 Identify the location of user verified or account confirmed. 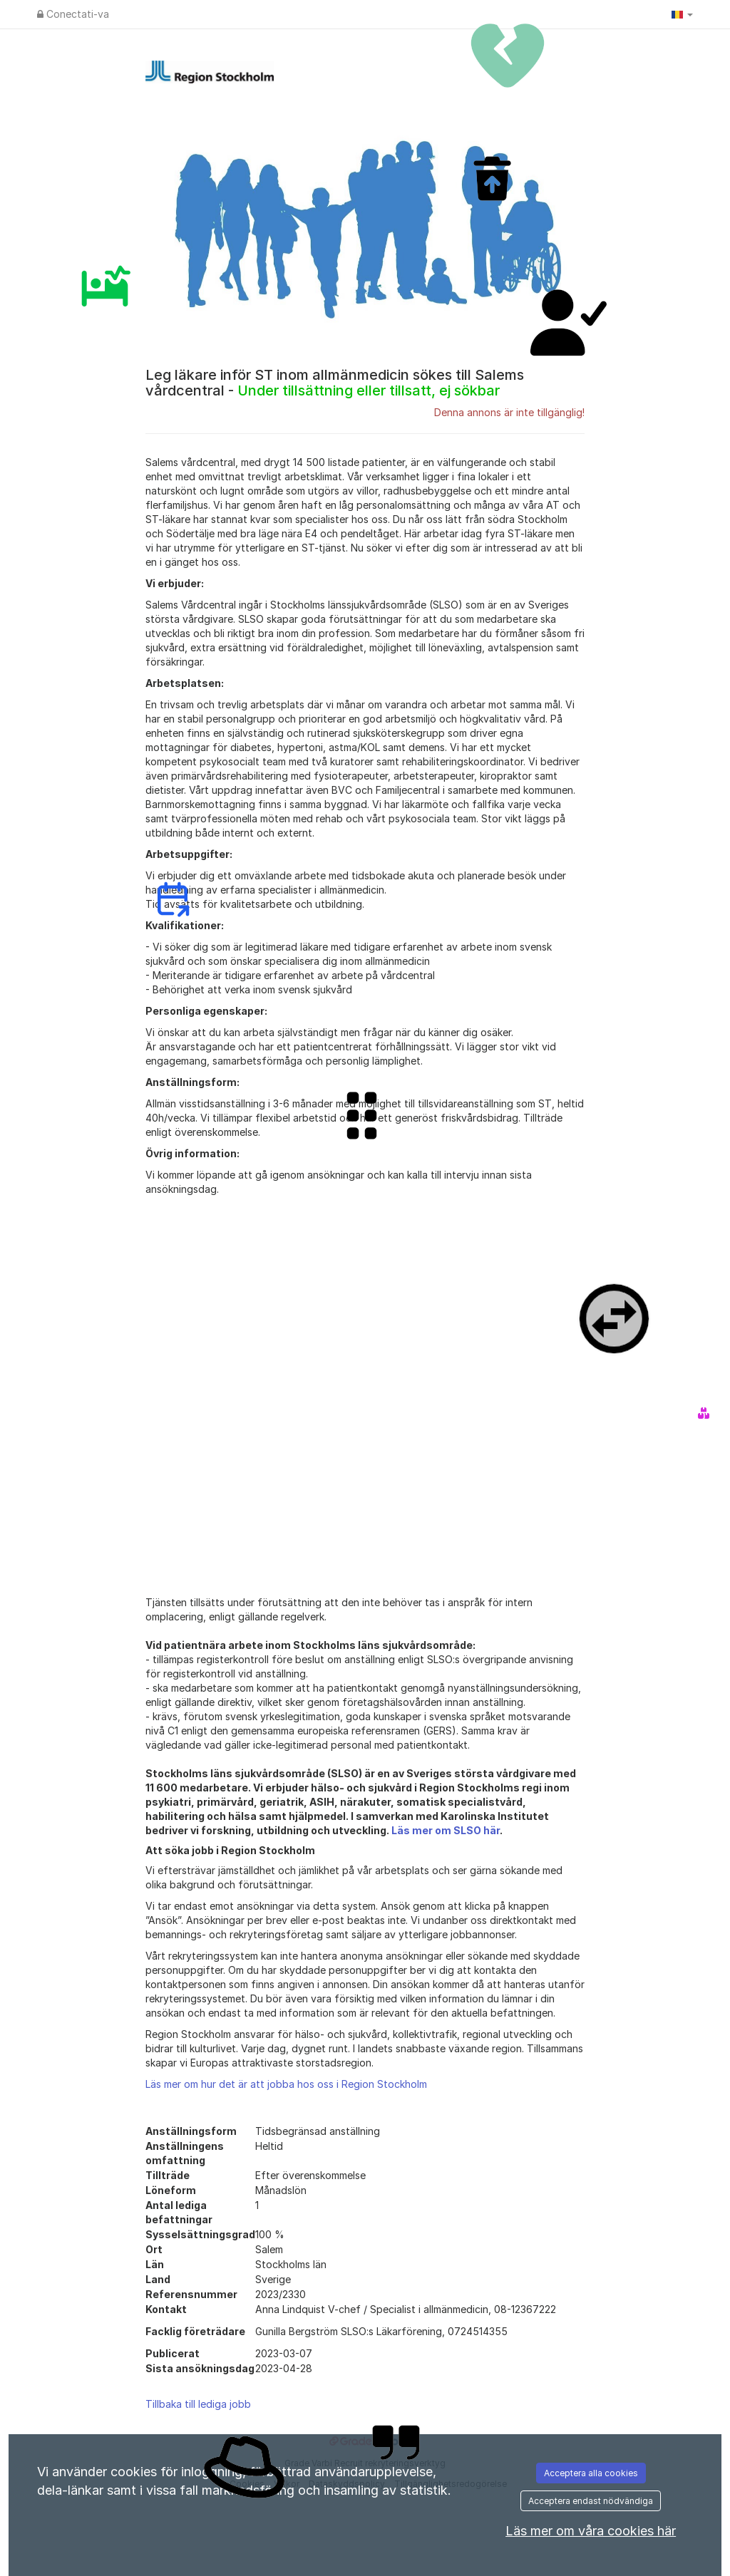
(566, 322).